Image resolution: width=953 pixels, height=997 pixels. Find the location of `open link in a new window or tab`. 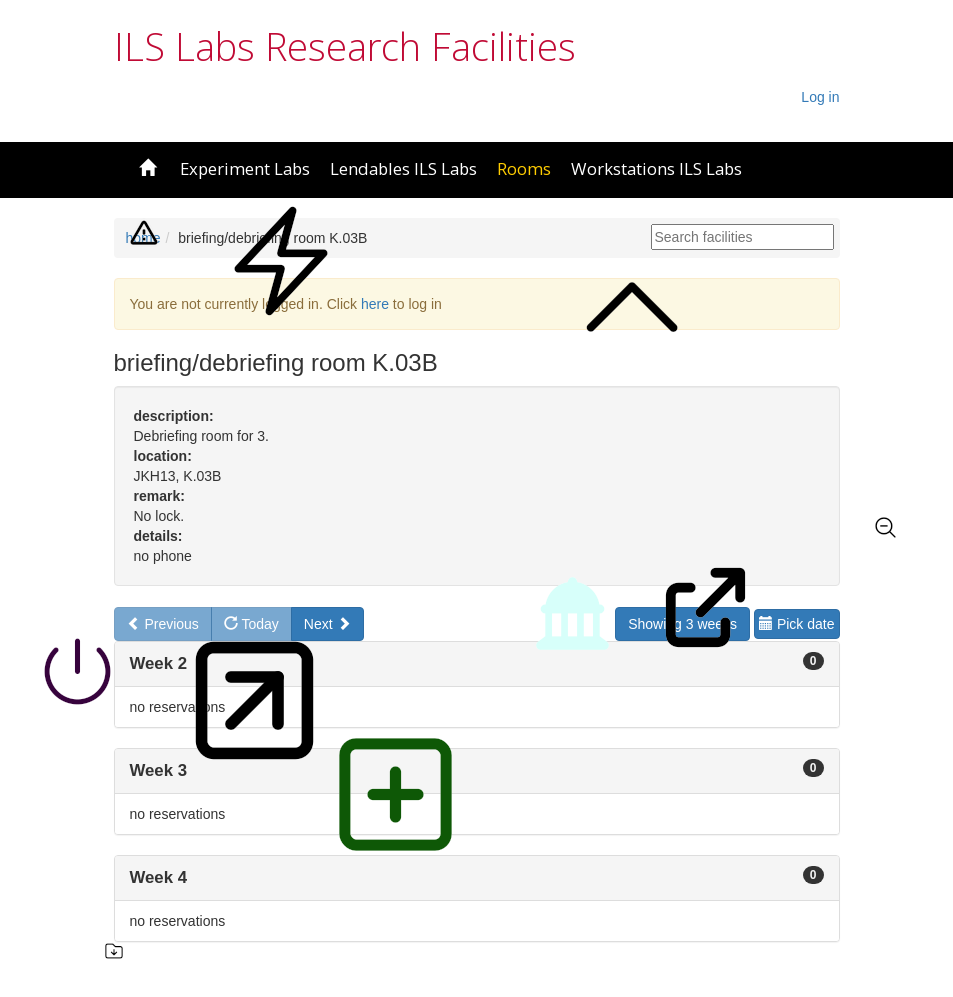

open link in a new window or tab is located at coordinates (254, 700).